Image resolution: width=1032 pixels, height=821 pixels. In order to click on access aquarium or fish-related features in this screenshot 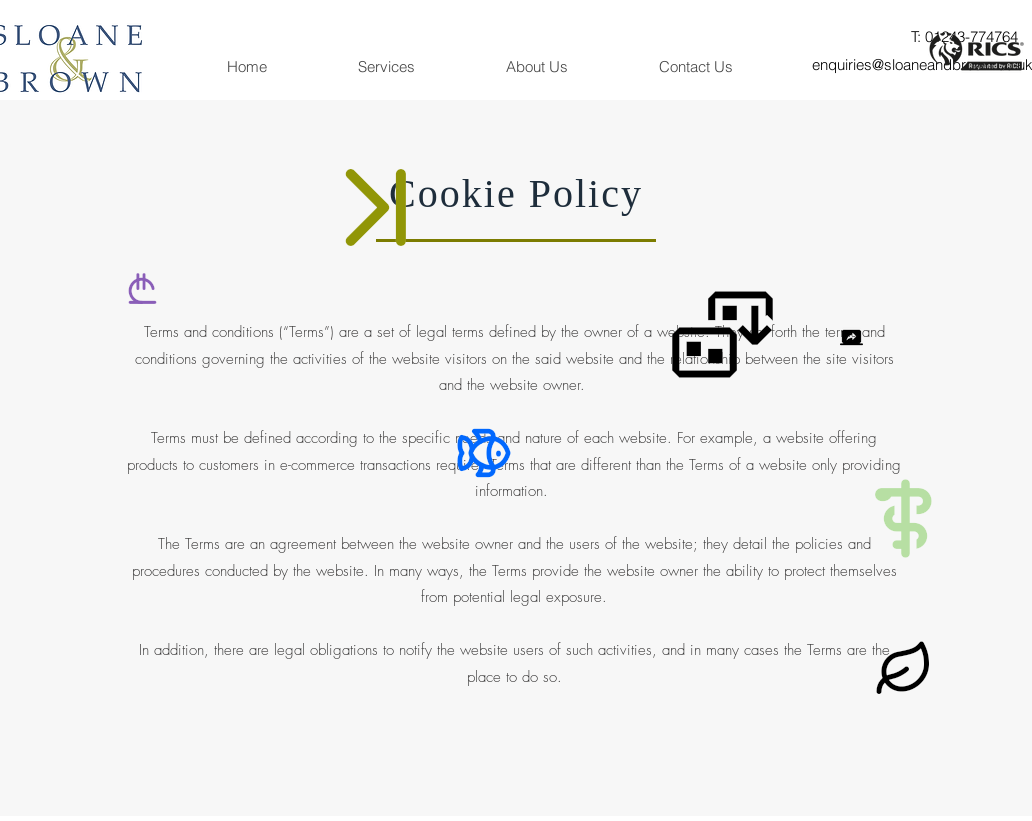, I will do `click(484, 453)`.